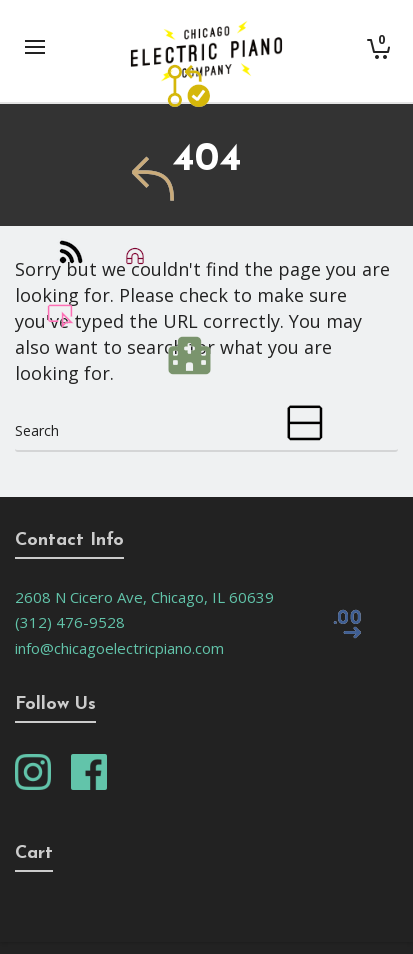  What do you see at coordinates (60, 315) in the screenshot?
I see `inspect element on page` at bounding box center [60, 315].